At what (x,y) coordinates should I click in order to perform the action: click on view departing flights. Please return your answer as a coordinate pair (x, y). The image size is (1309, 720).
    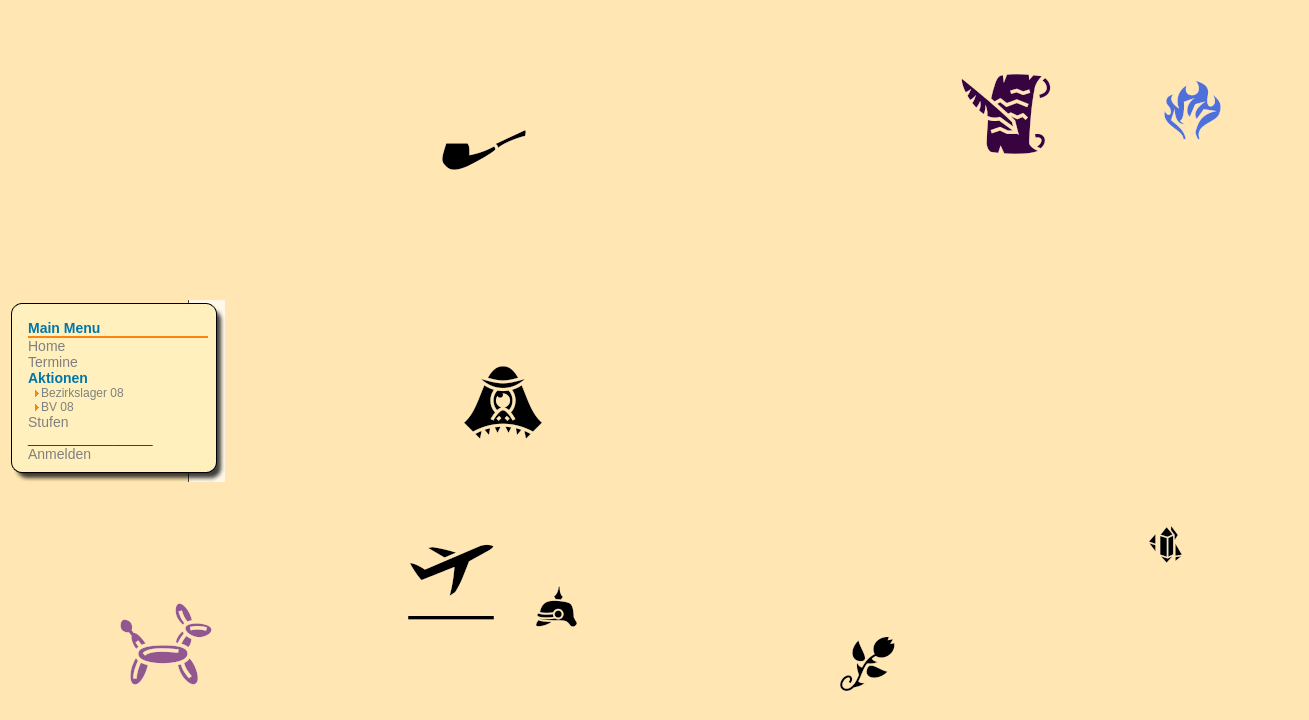
    Looking at the image, I should click on (451, 581).